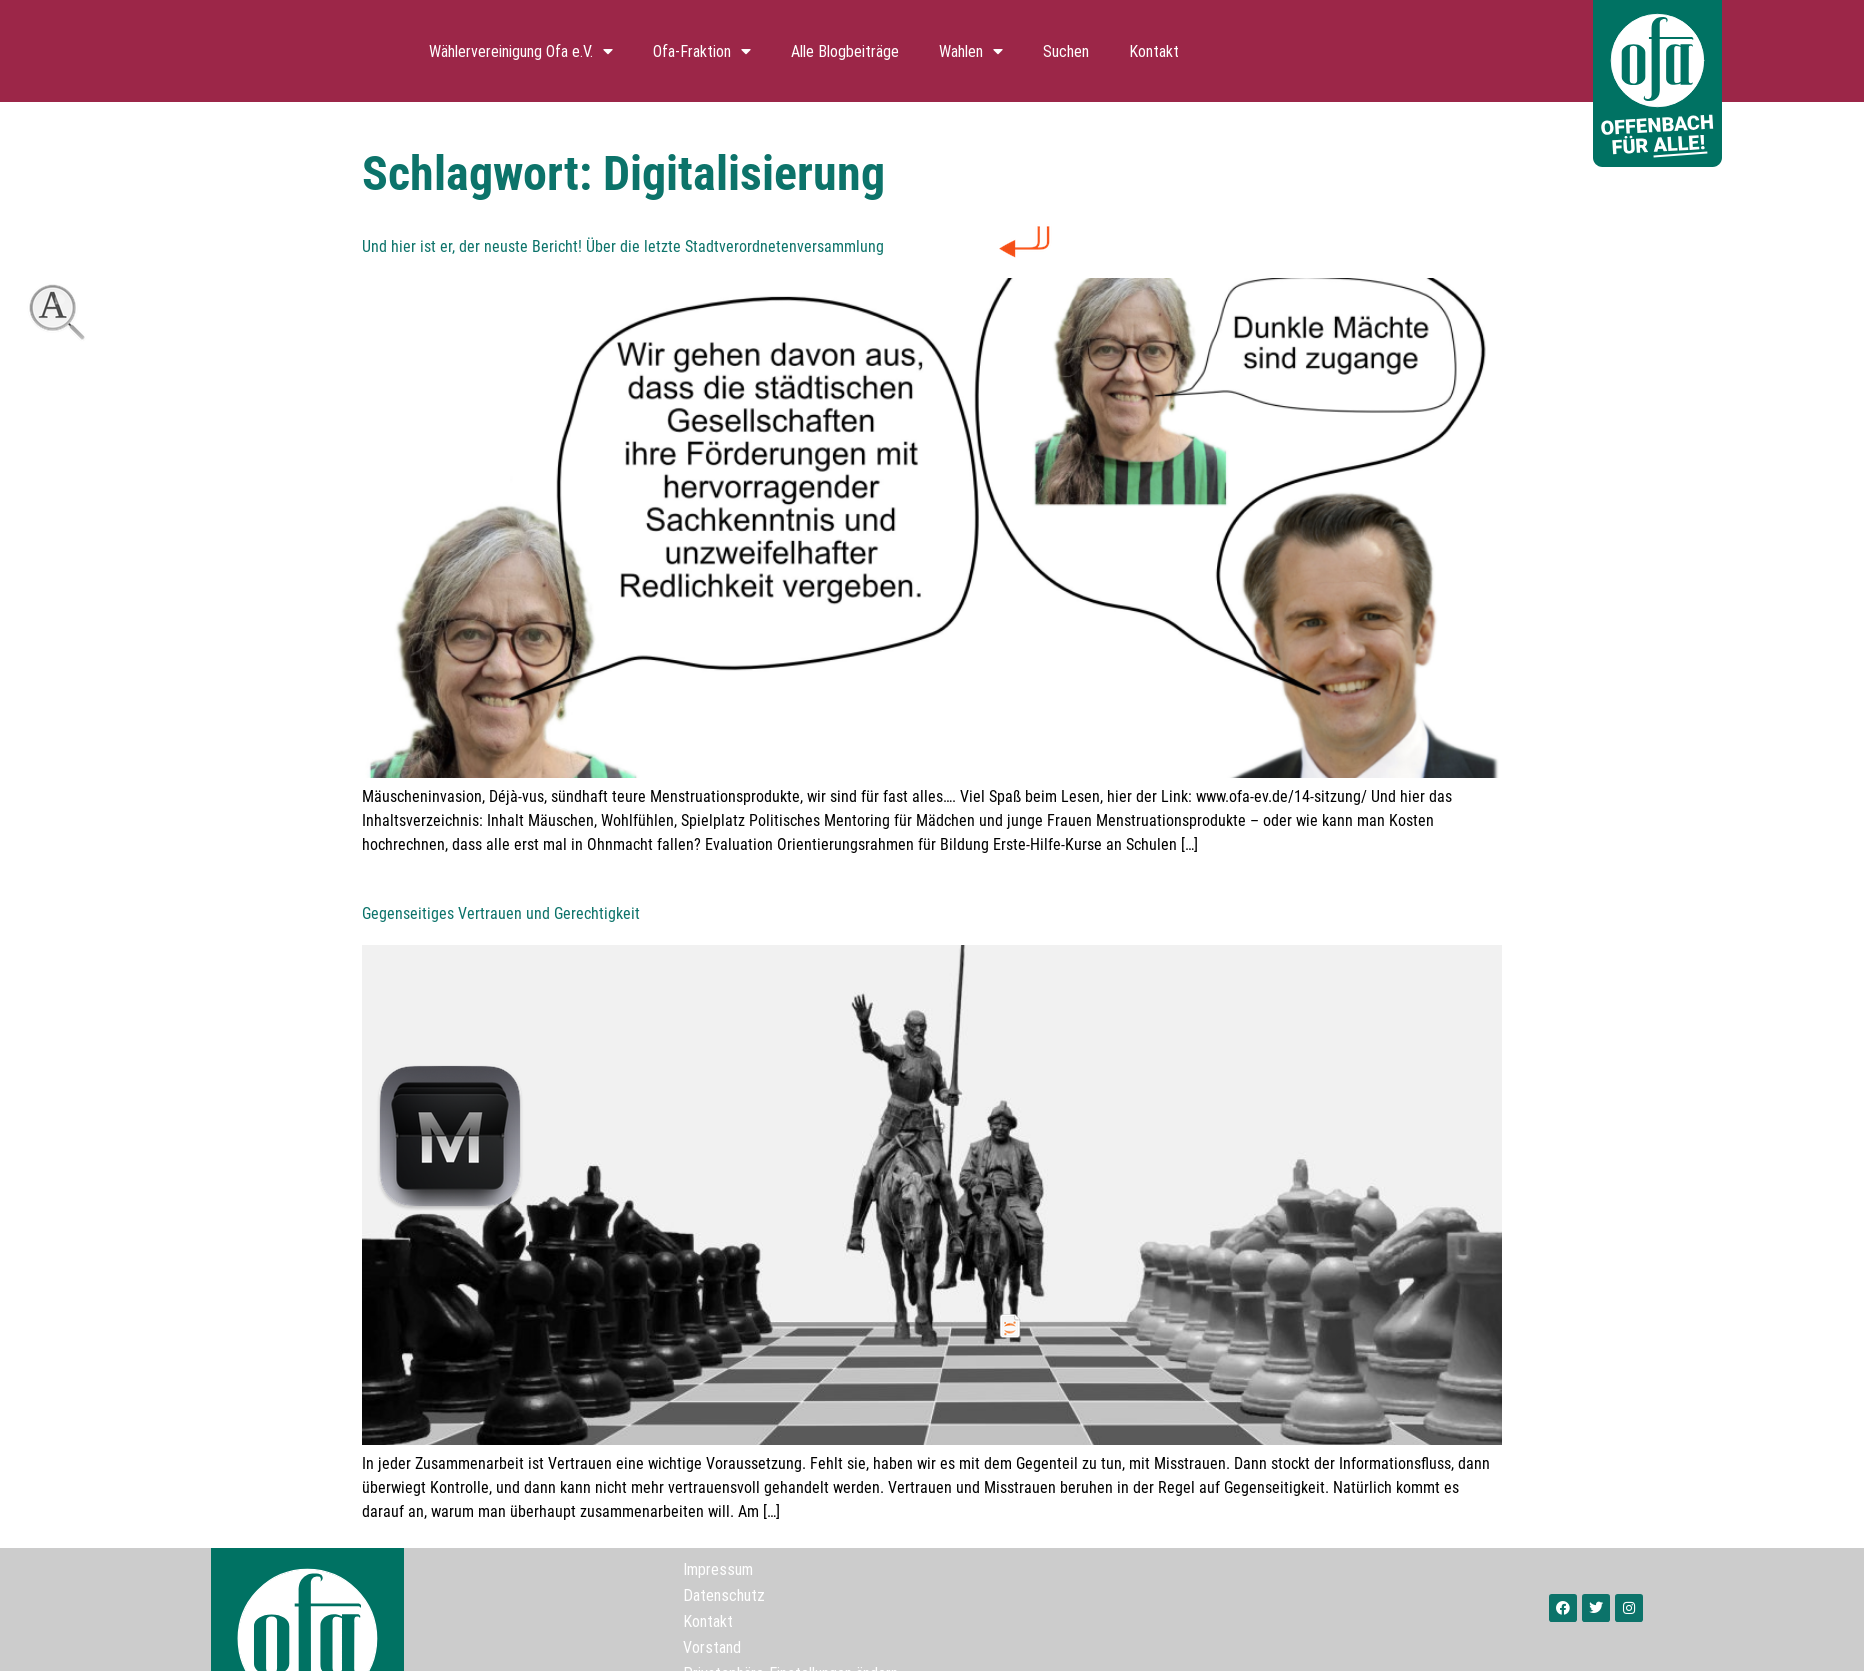 This screenshot has width=1864, height=1671. What do you see at coordinates (56, 311) in the screenshot?
I see `search for text or content` at bounding box center [56, 311].